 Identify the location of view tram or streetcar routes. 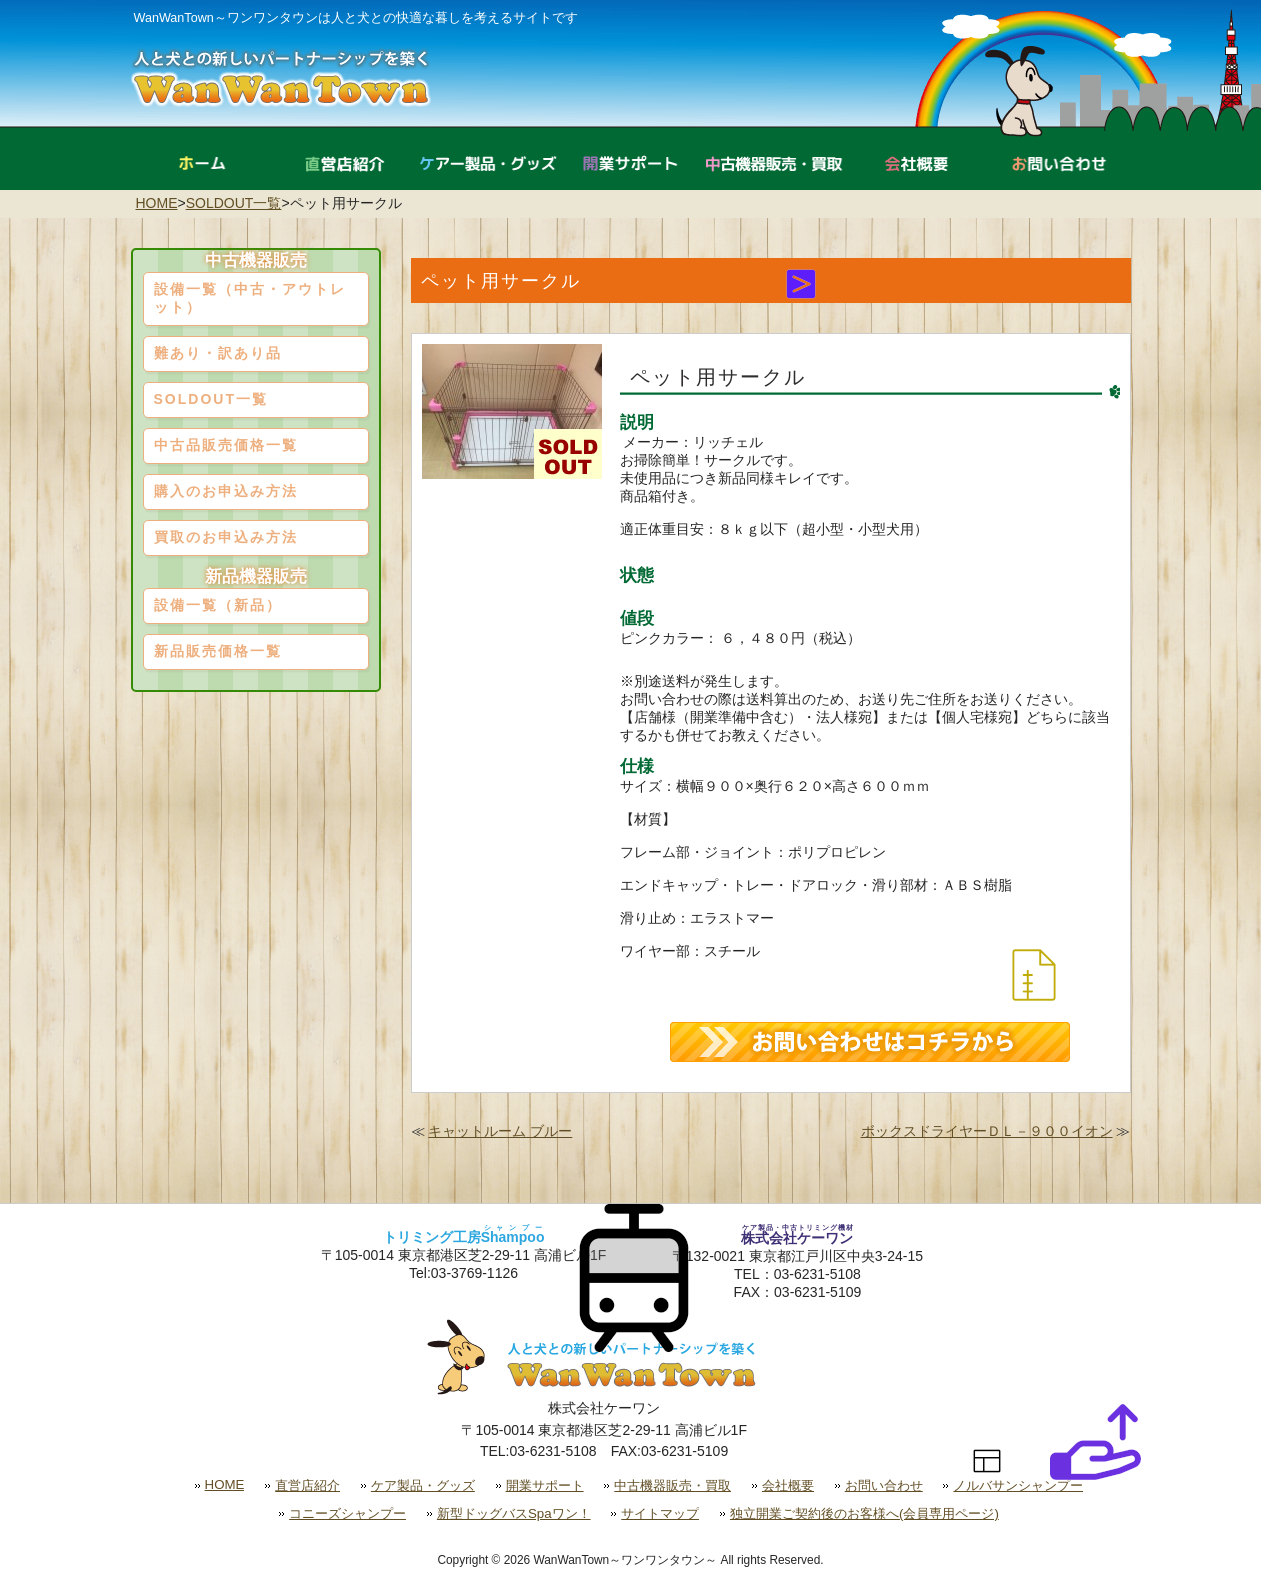
(634, 1278).